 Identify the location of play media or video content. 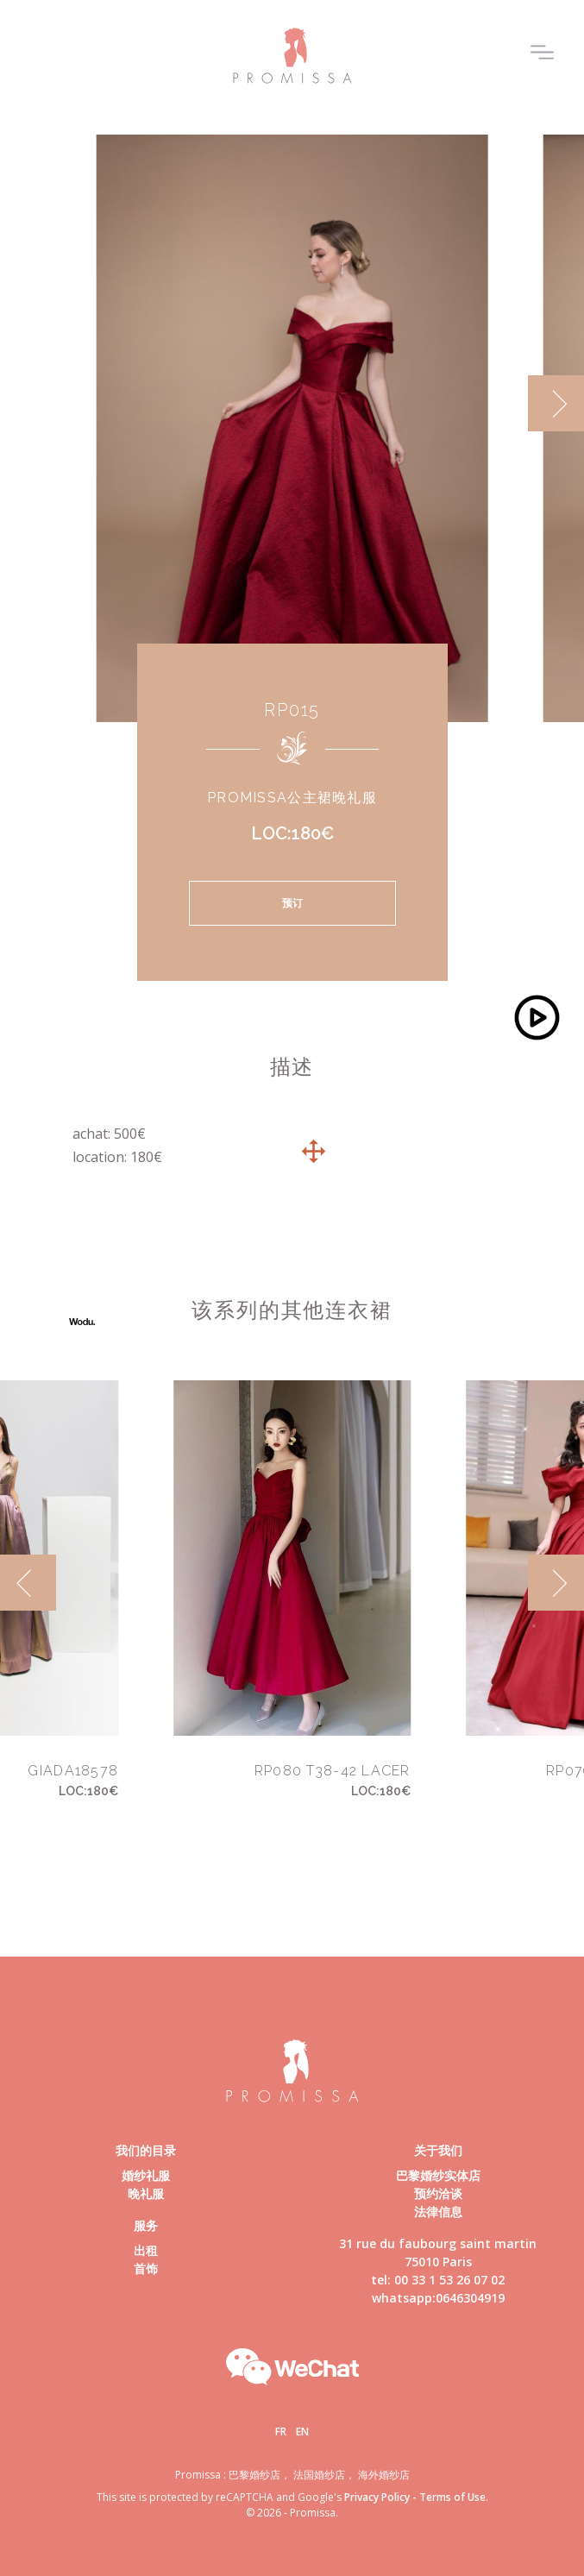
(537, 1017).